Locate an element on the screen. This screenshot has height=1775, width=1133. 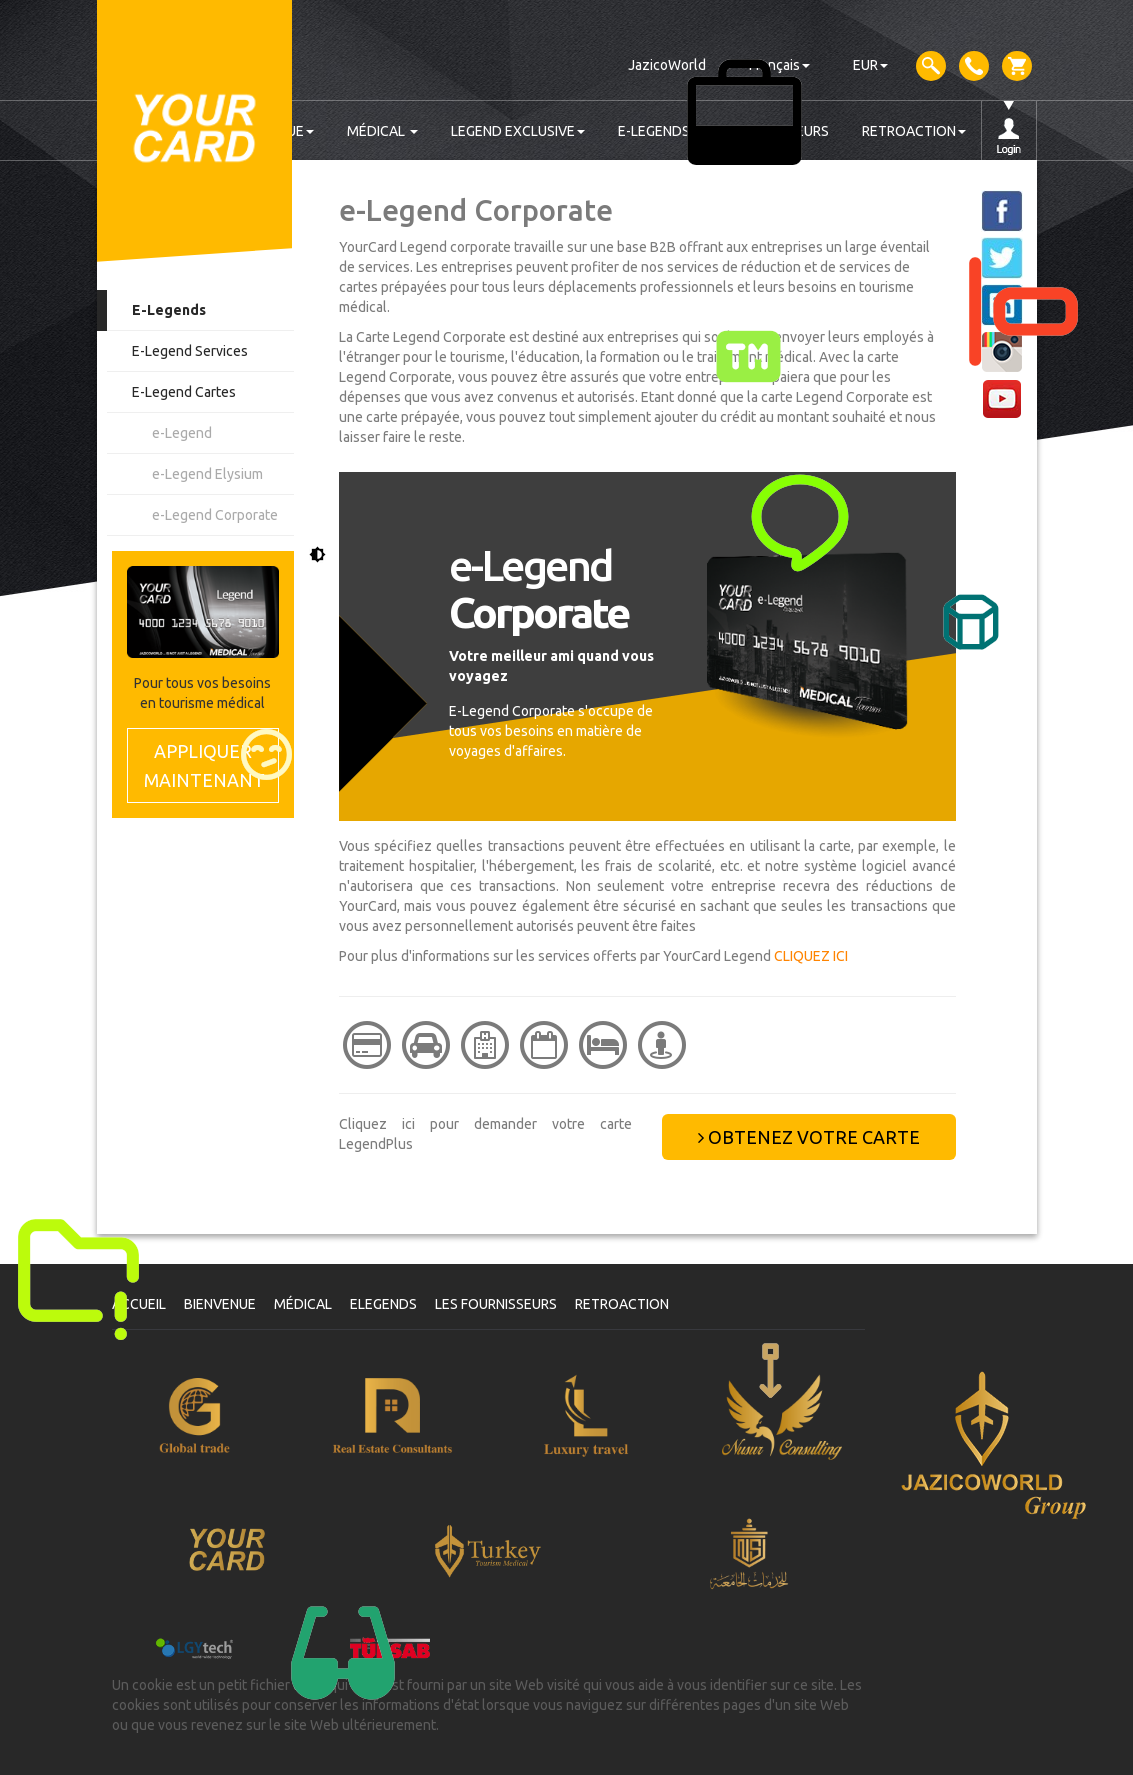
open LINE messaging app is located at coordinates (800, 523).